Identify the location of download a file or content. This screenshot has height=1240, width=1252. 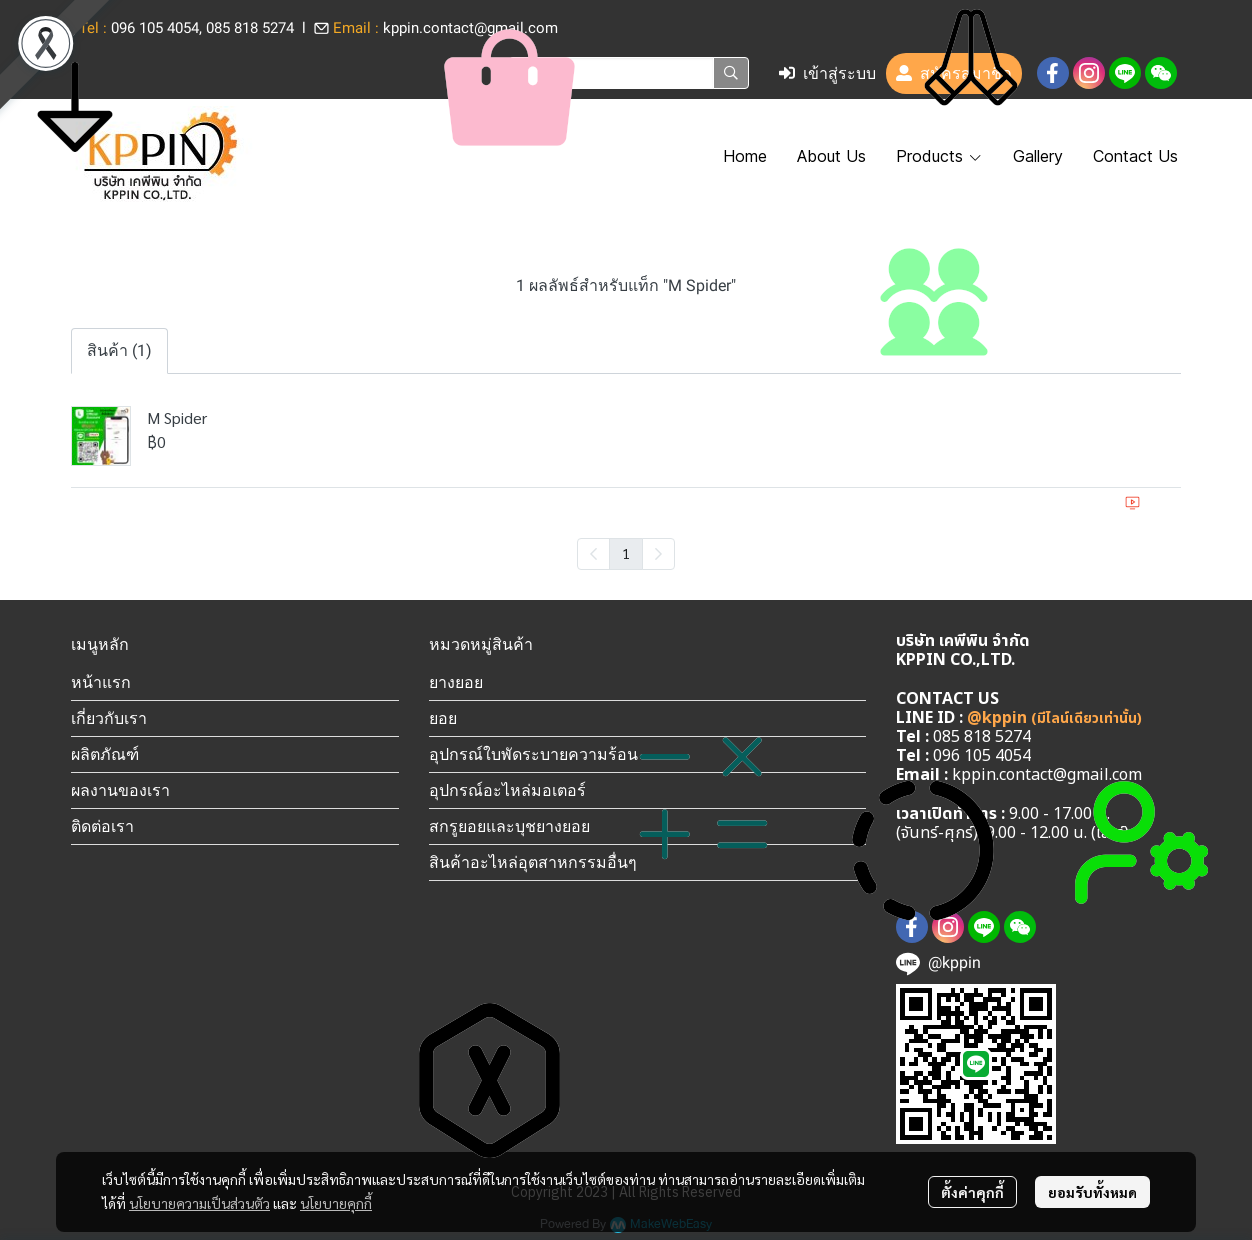
(75, 107).